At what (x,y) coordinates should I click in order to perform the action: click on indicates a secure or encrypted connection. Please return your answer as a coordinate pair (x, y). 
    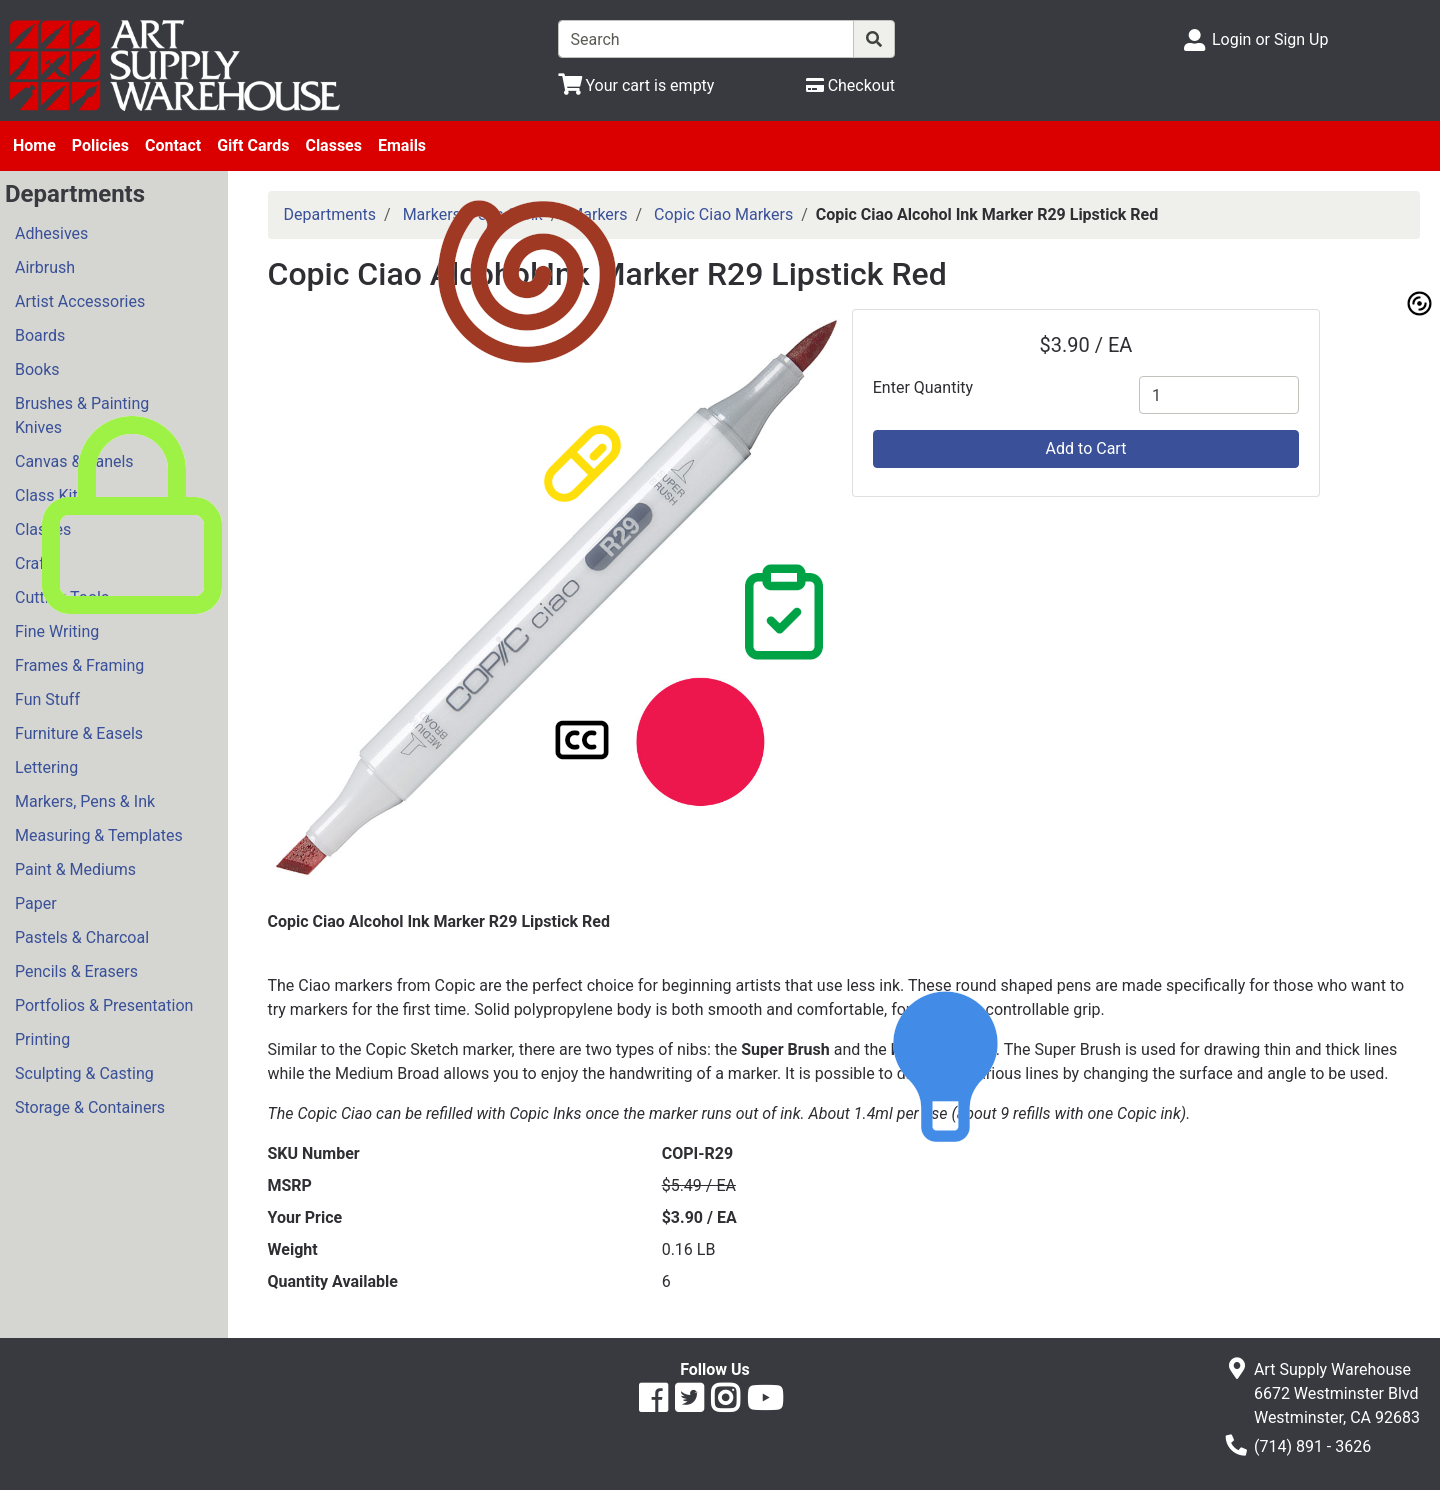
    Looking at the image, I should click on (132, 515).